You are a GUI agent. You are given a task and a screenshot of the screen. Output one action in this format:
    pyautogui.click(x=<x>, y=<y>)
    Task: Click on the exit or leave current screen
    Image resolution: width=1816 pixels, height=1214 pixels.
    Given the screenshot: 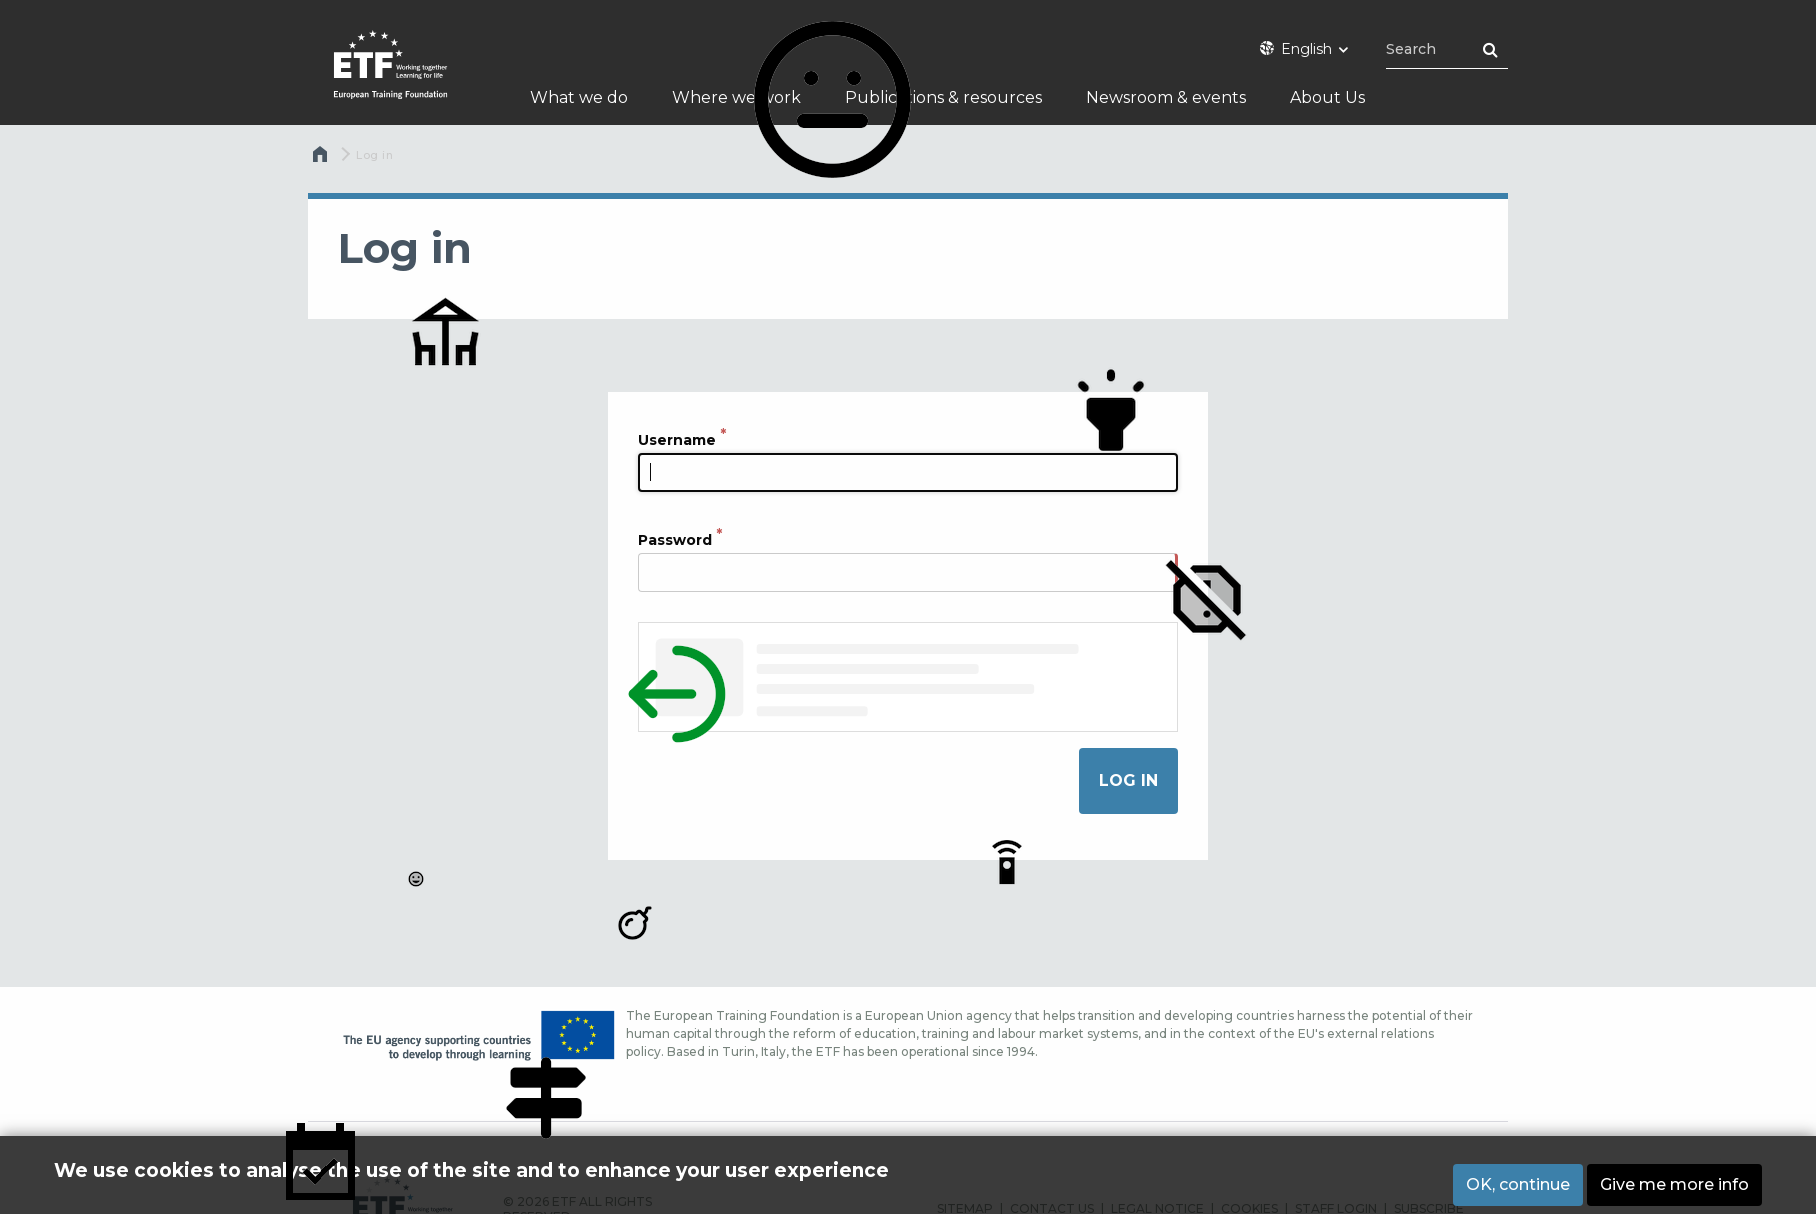 What is the action you would take?
    pyautogui.click(x=677, y=694)
    